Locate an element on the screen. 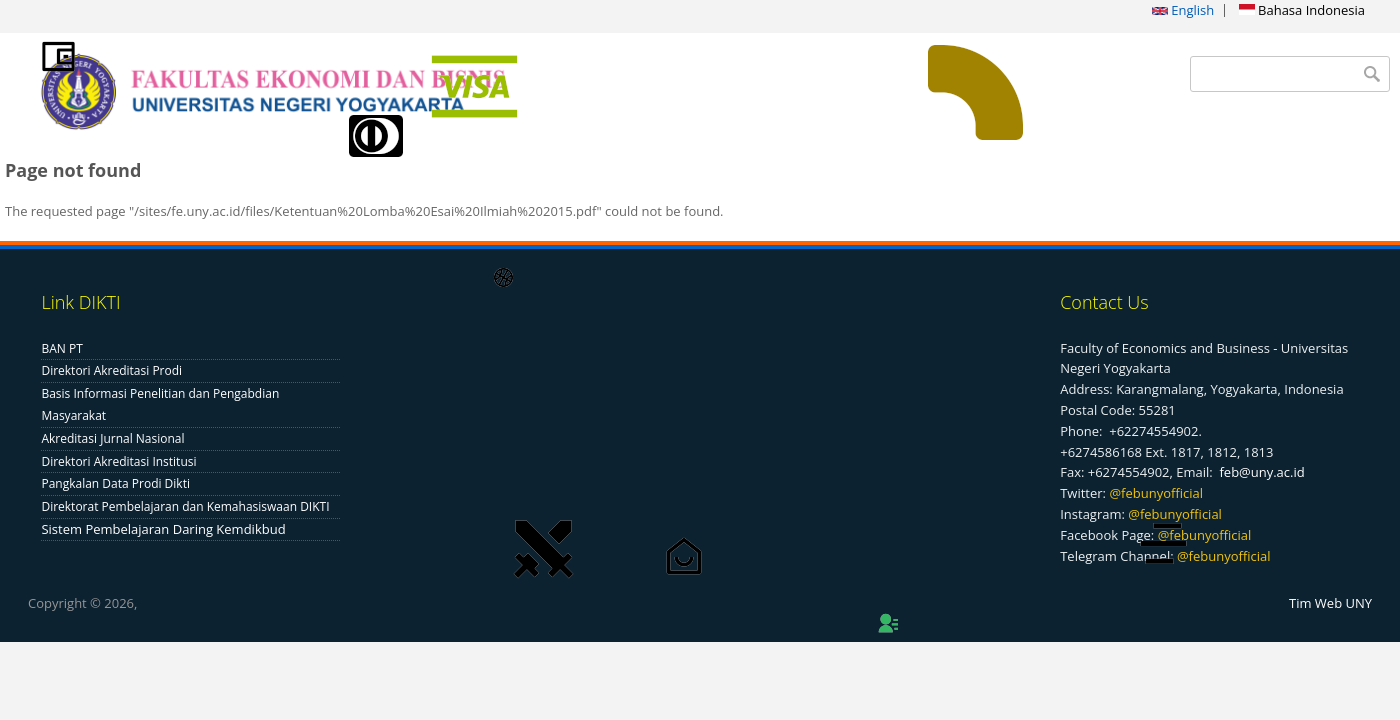 This screenshot has height=720, width=1400. access your wallet or payment methods is located at coordinates (58, 56).